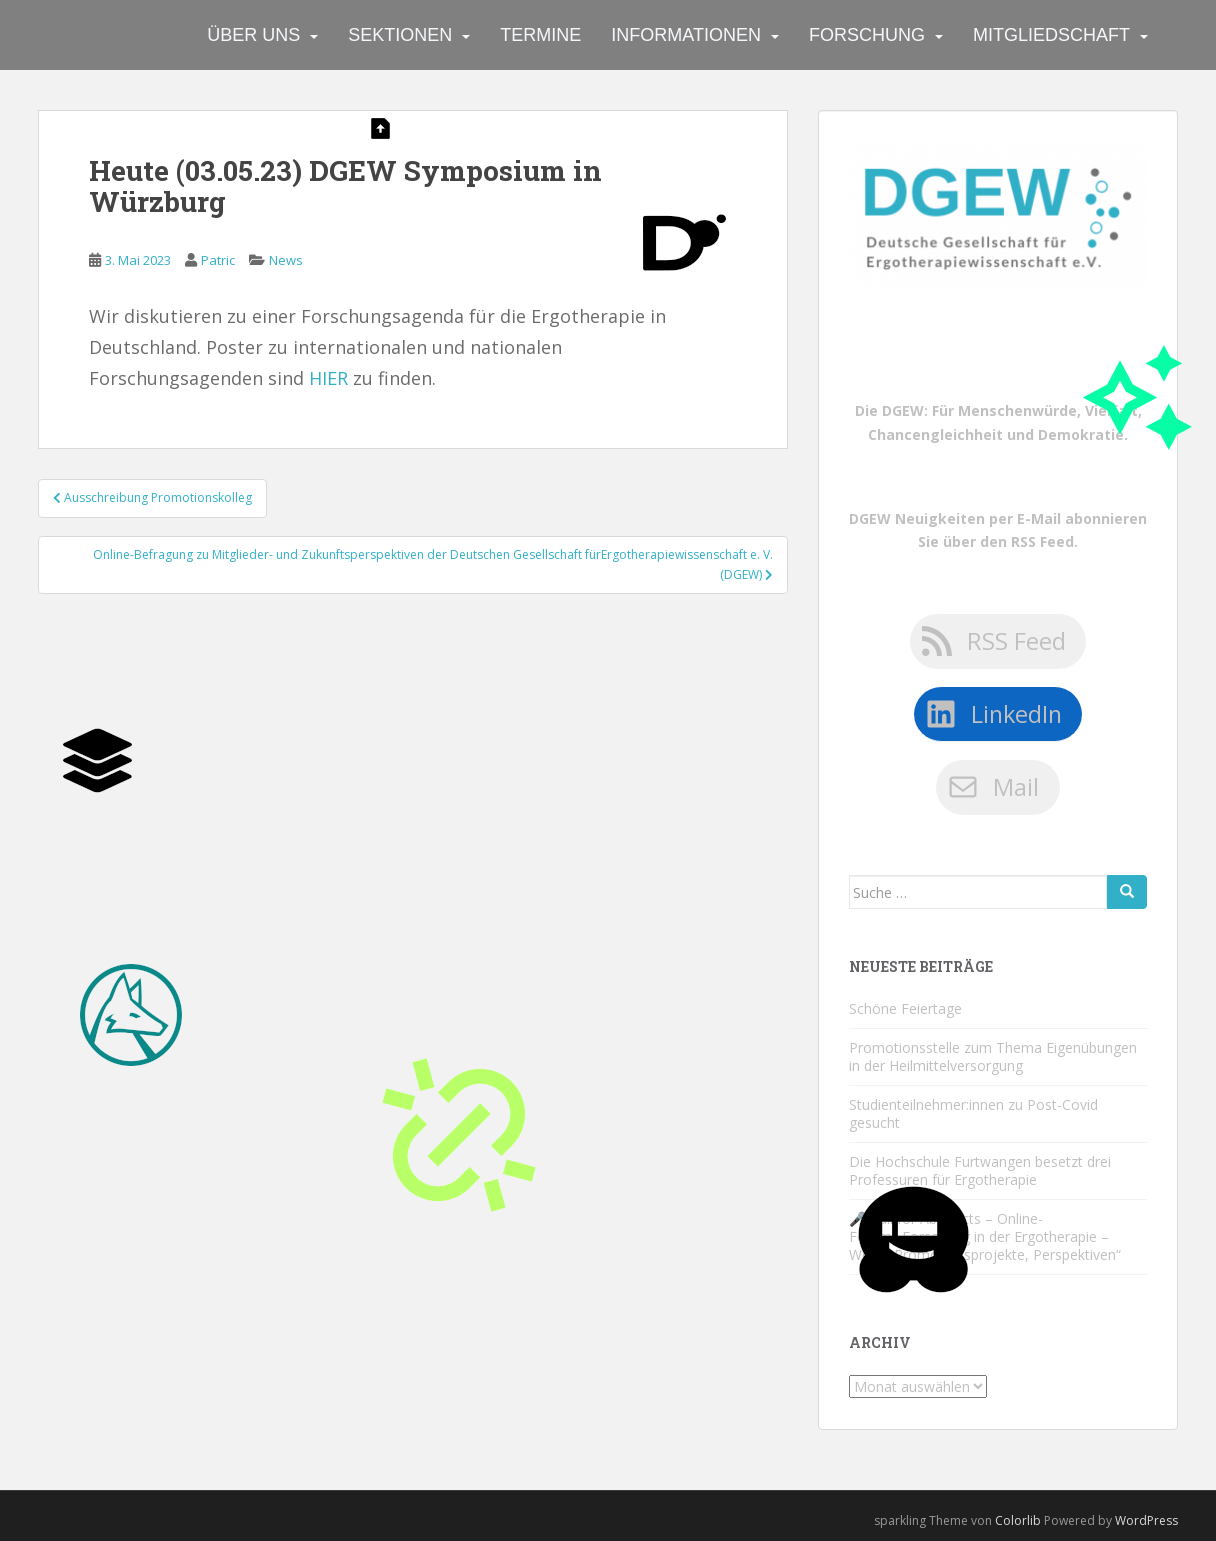  I want to click on open onlyoffice application, so click(97, 760).